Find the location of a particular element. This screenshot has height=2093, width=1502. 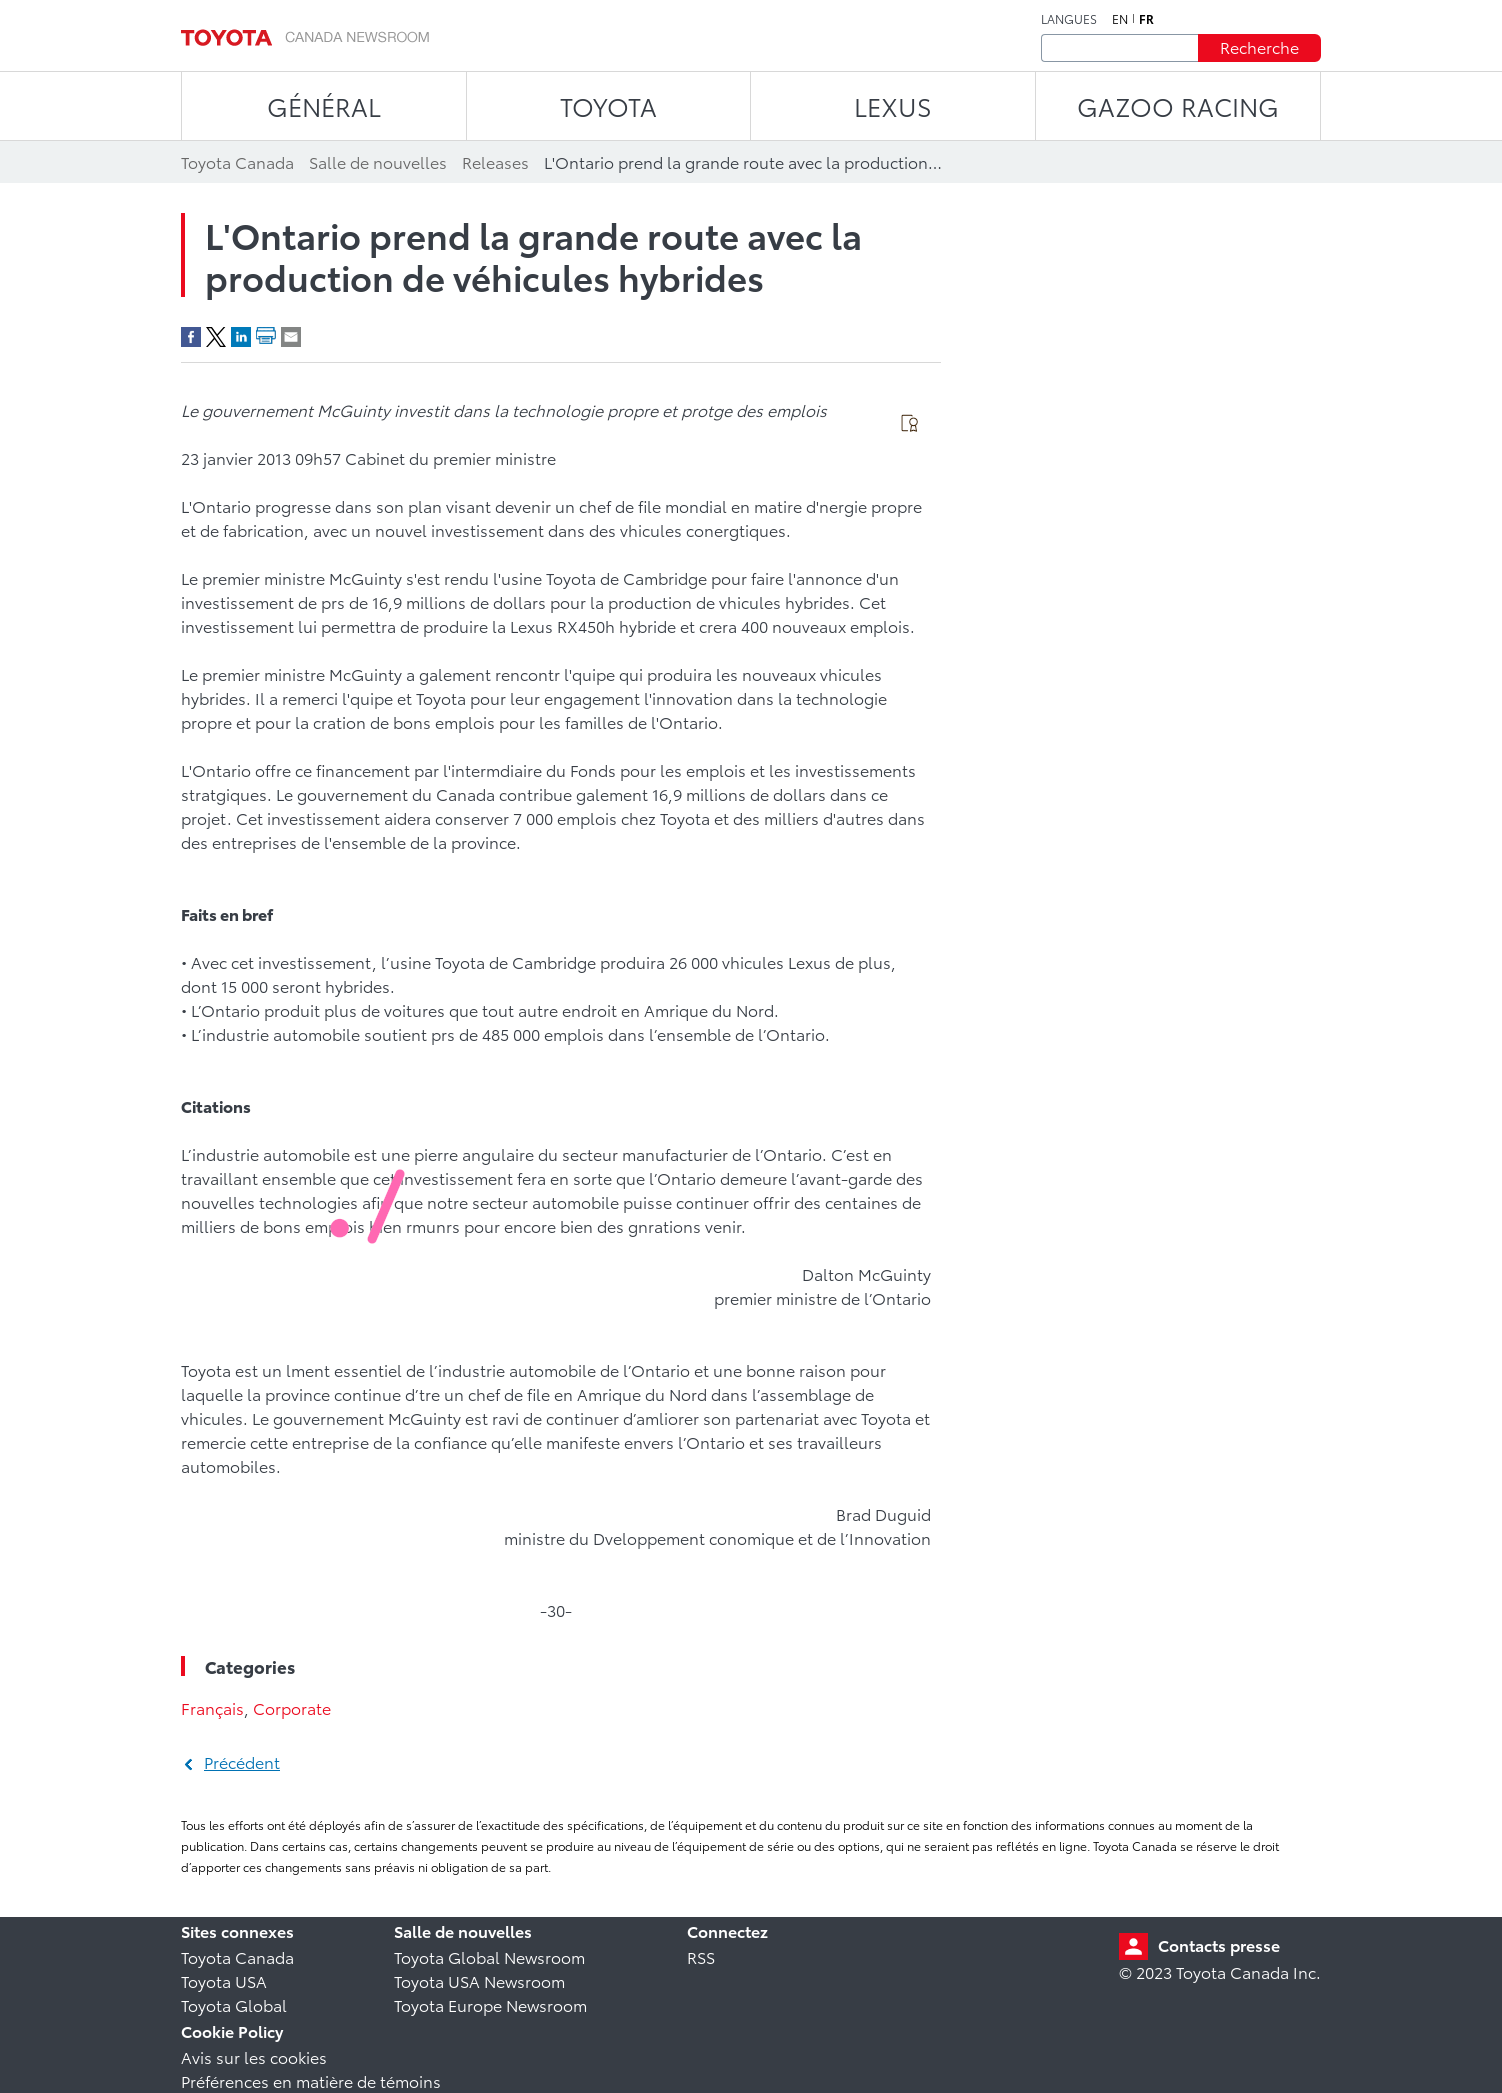

indicates a relative file path reference is located at coordinates (367, 1206).